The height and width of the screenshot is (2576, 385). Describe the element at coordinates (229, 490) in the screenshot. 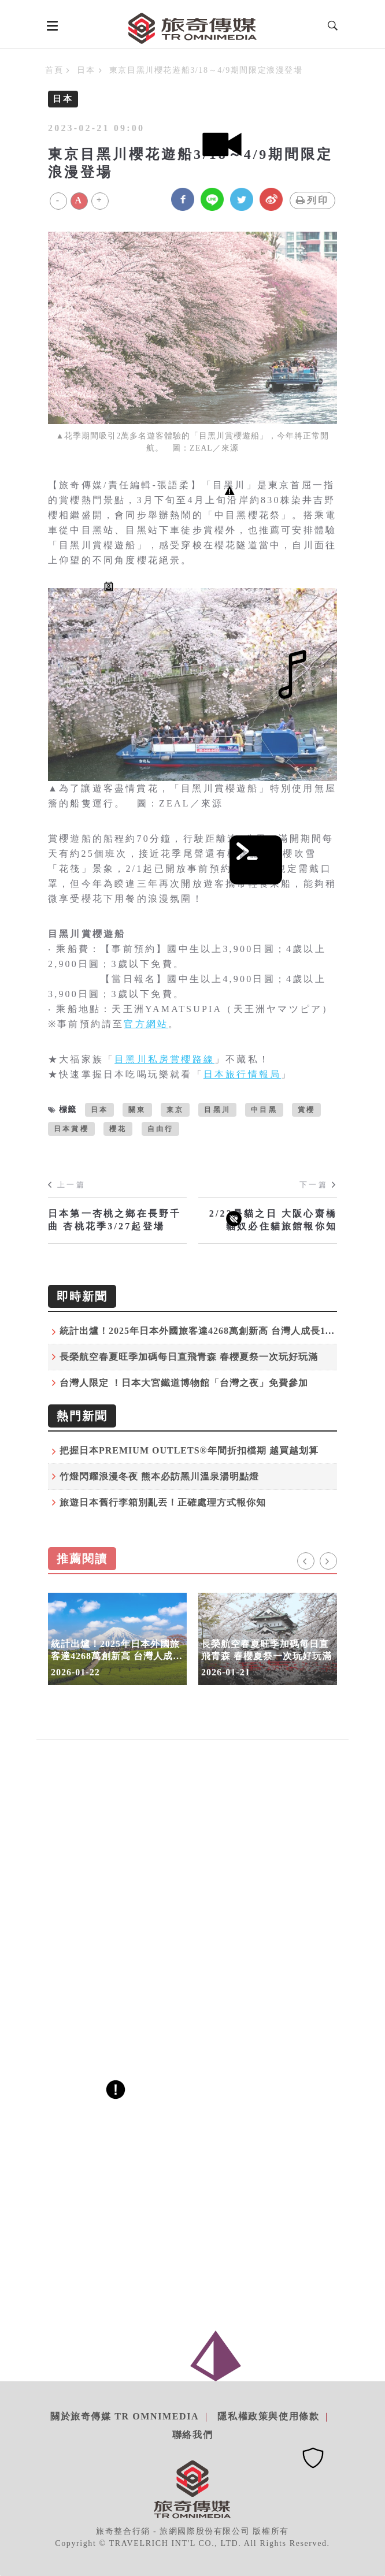

I see `indicates a warning or alert condition` at that location.